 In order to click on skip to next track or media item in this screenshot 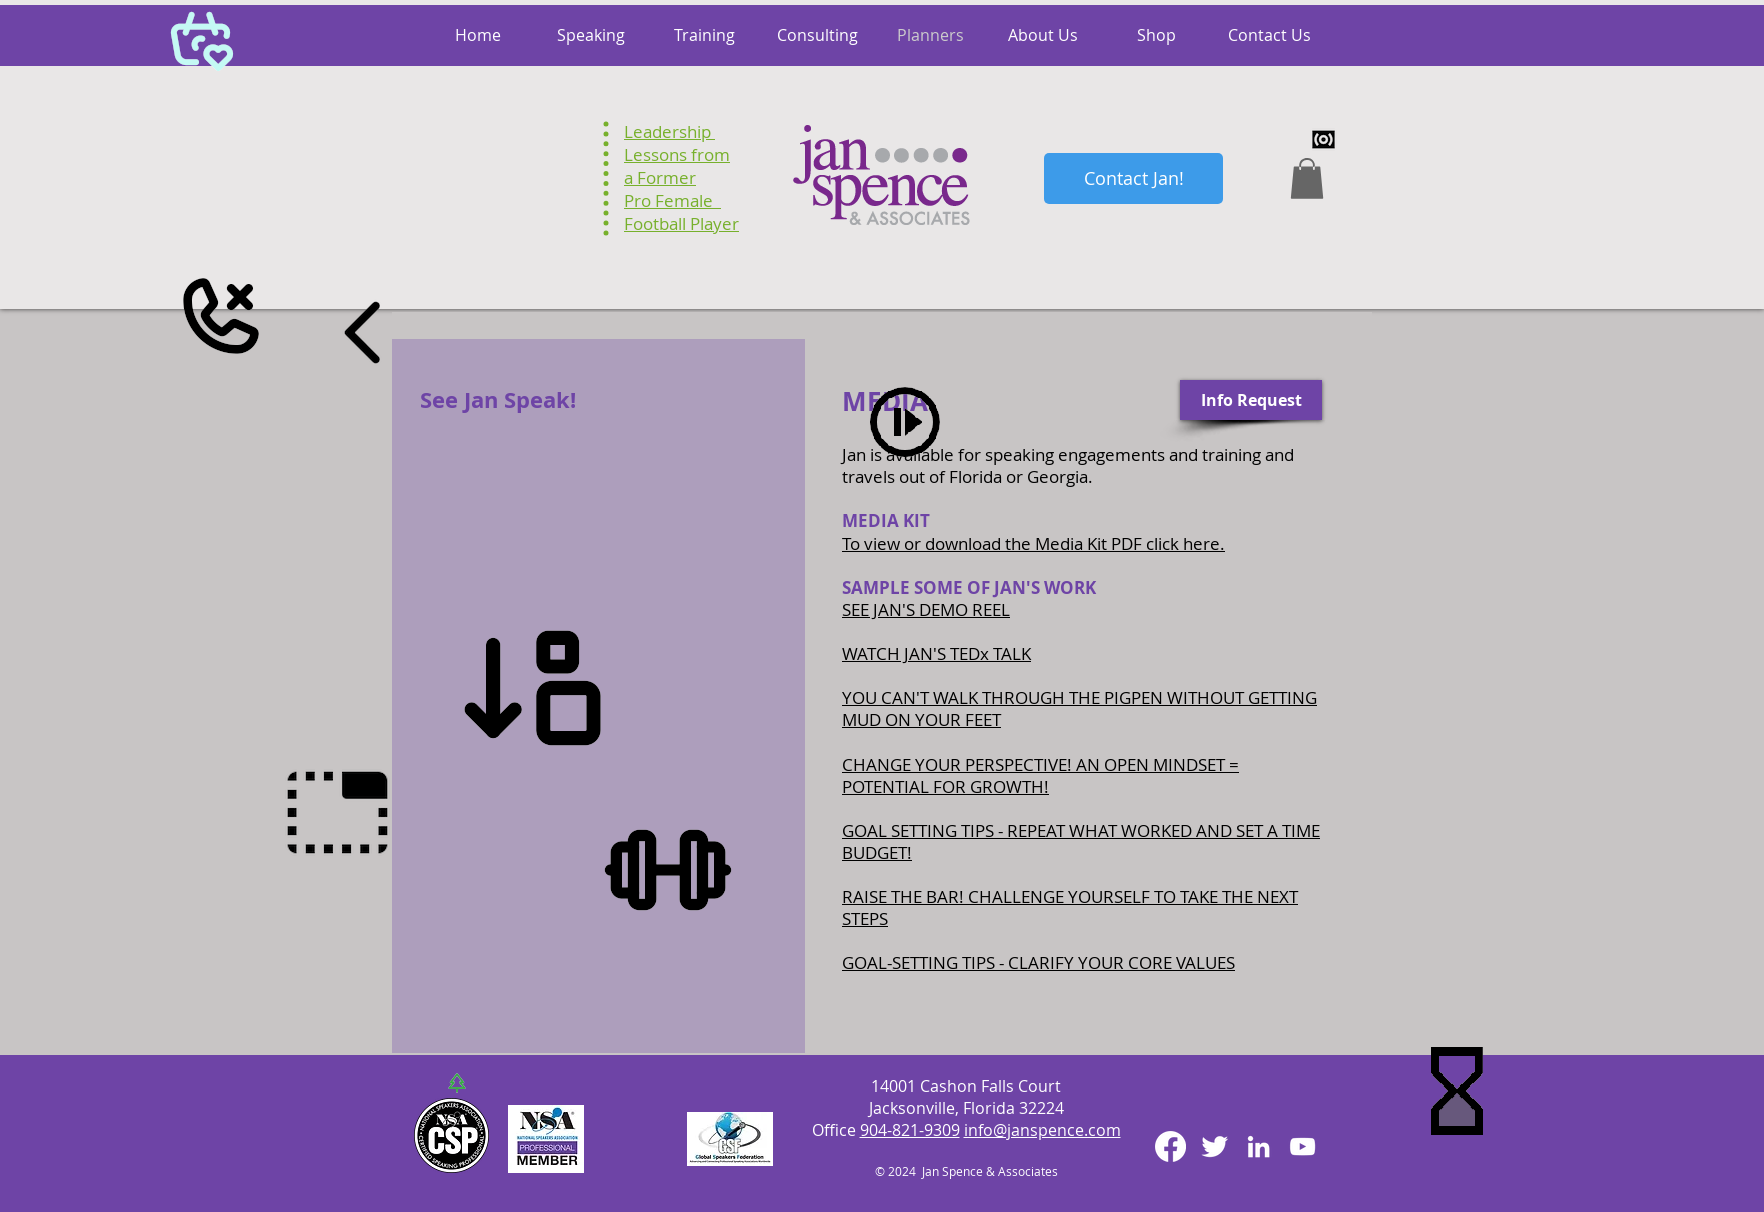, I will do `click(905, 422)`.